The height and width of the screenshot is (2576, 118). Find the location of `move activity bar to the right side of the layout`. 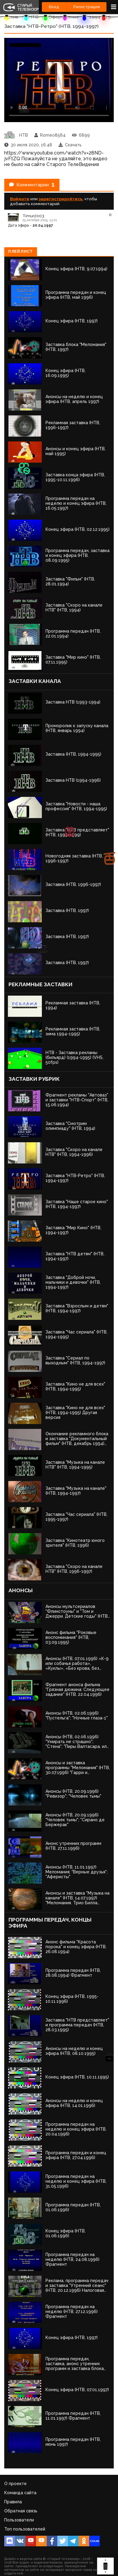

move activity bar to the right side of the layout is located at coordinates (23, 812).